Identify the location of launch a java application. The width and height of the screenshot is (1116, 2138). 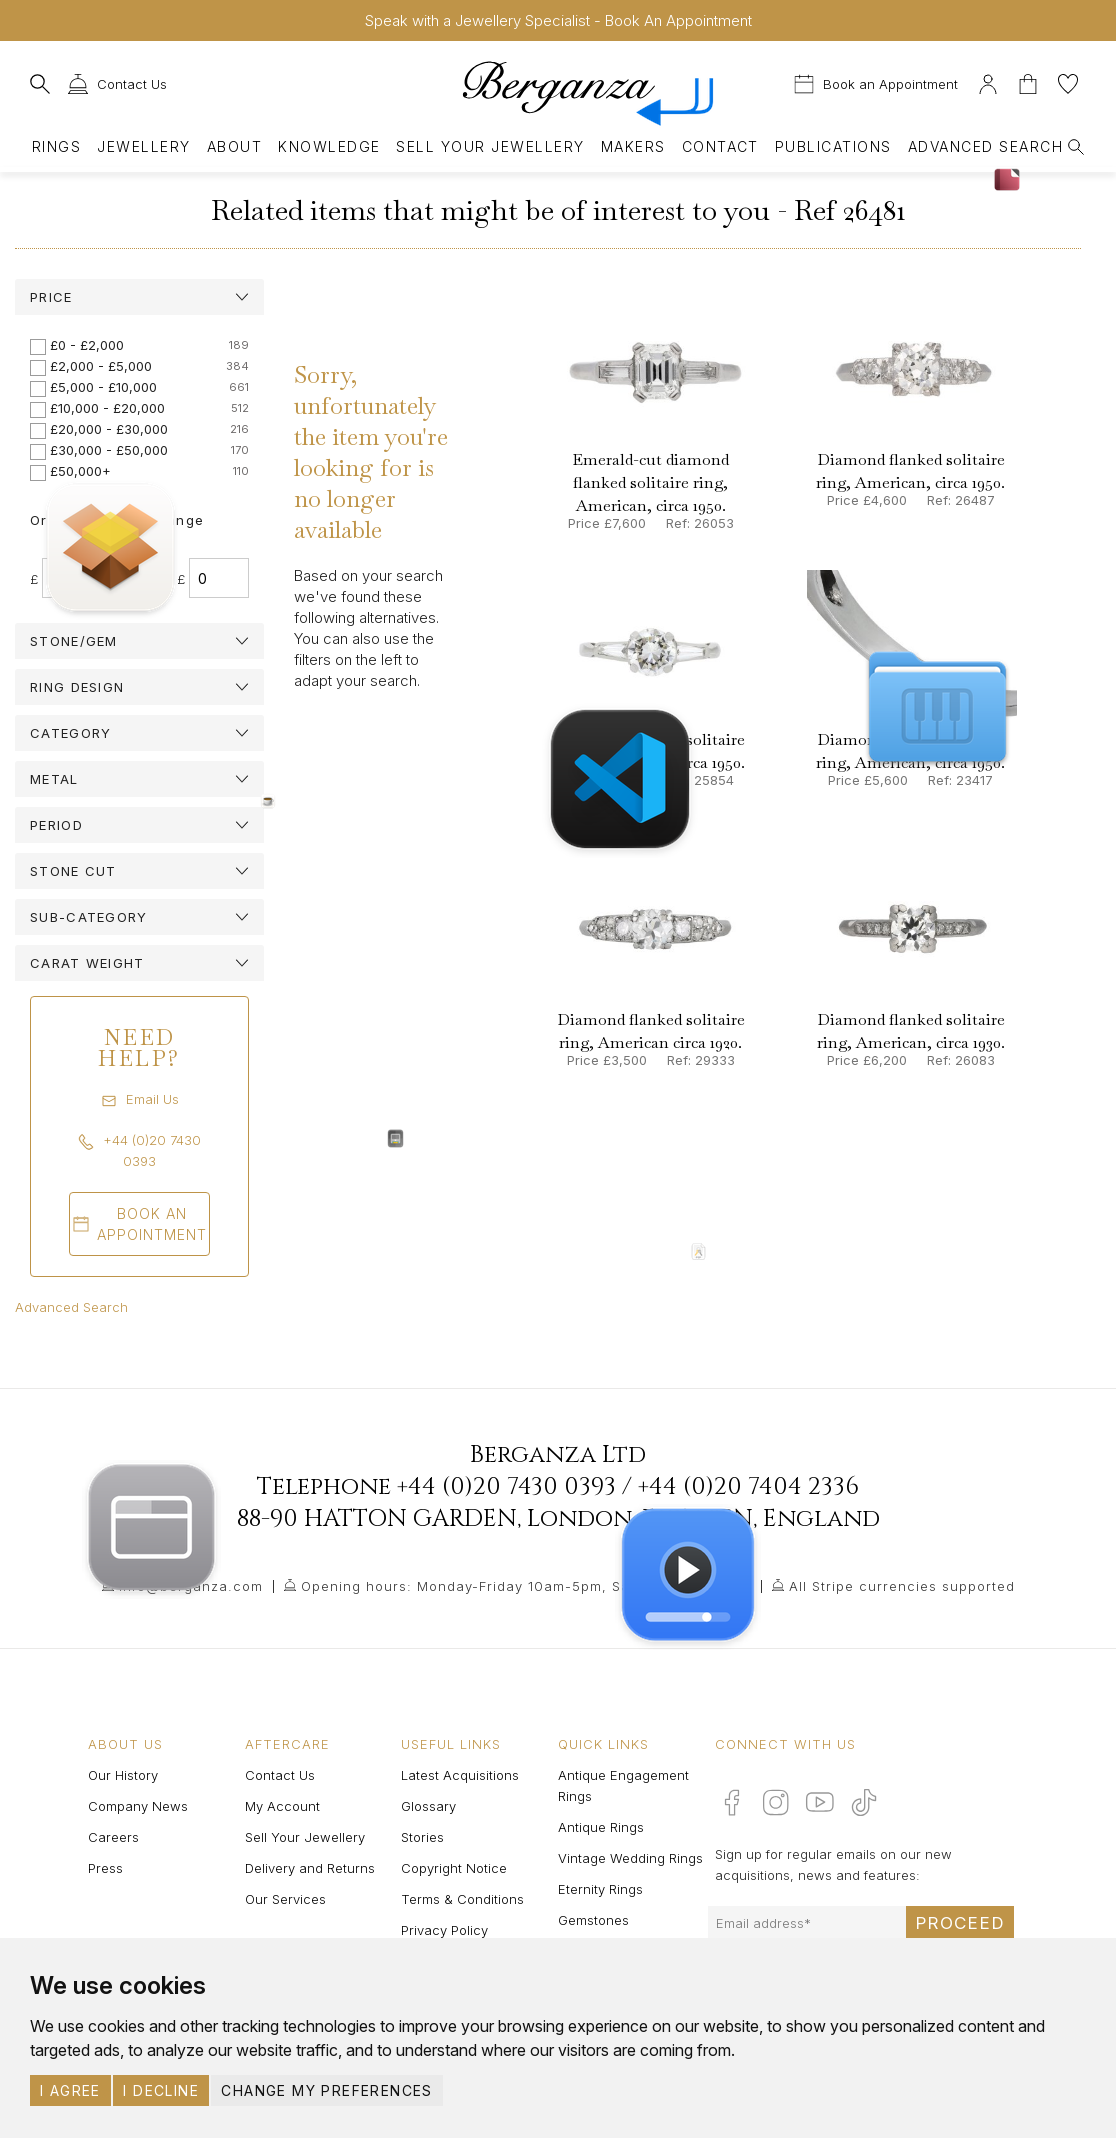
(268, 801).